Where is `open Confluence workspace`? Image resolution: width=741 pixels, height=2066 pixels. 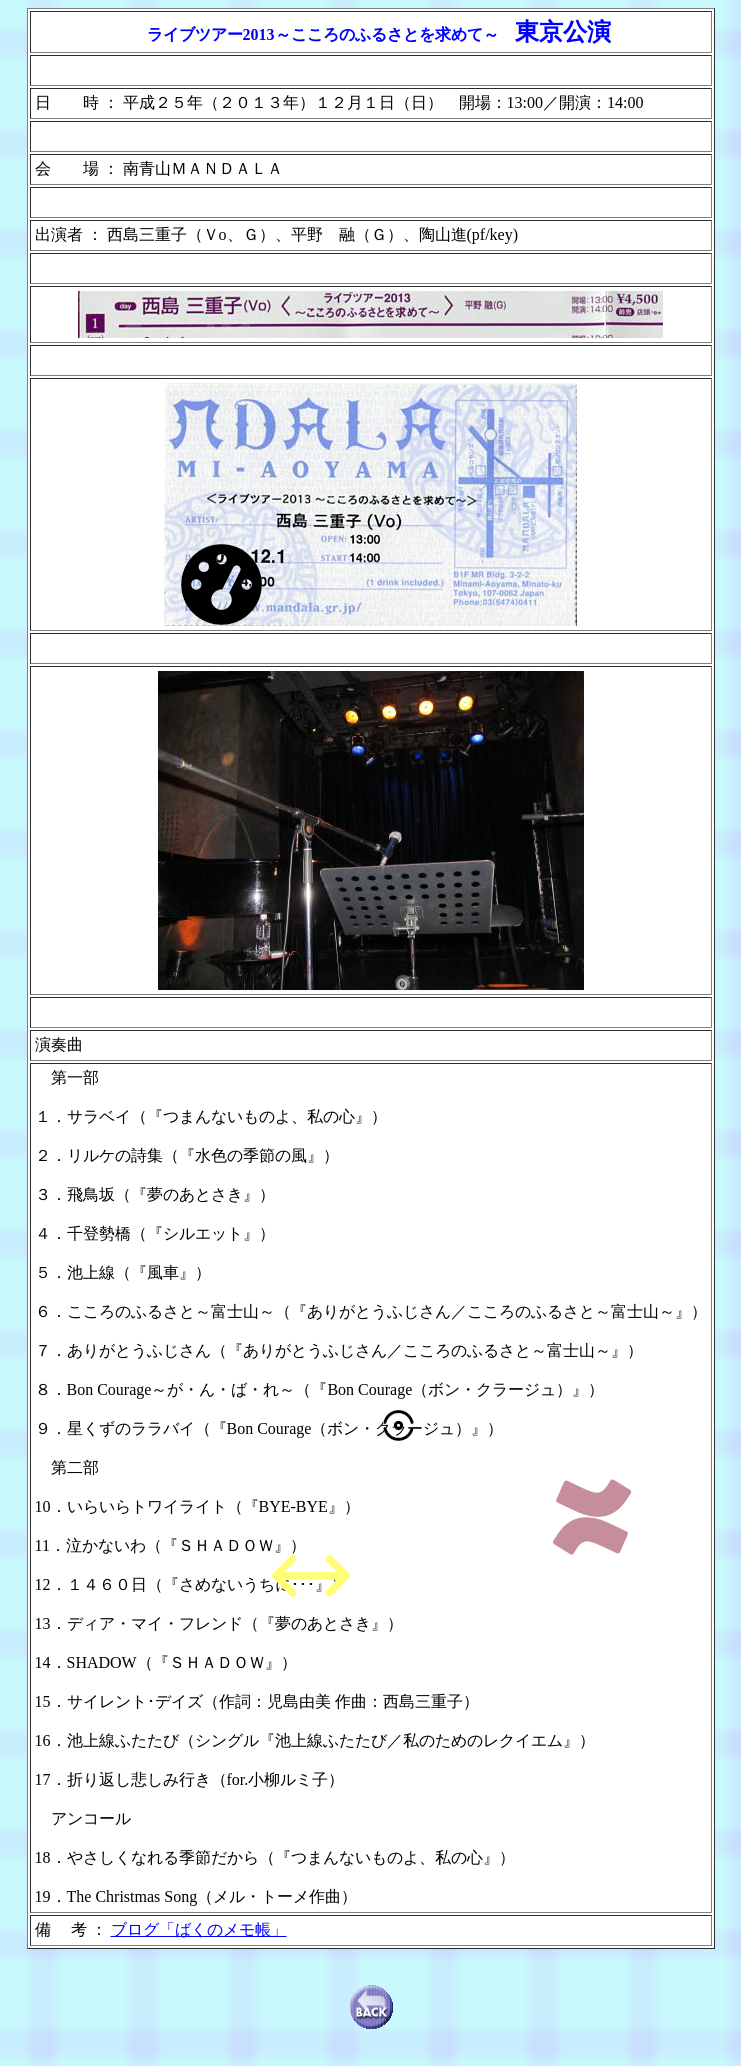
open Confluence workspace is located at coordinates (592, 1517).